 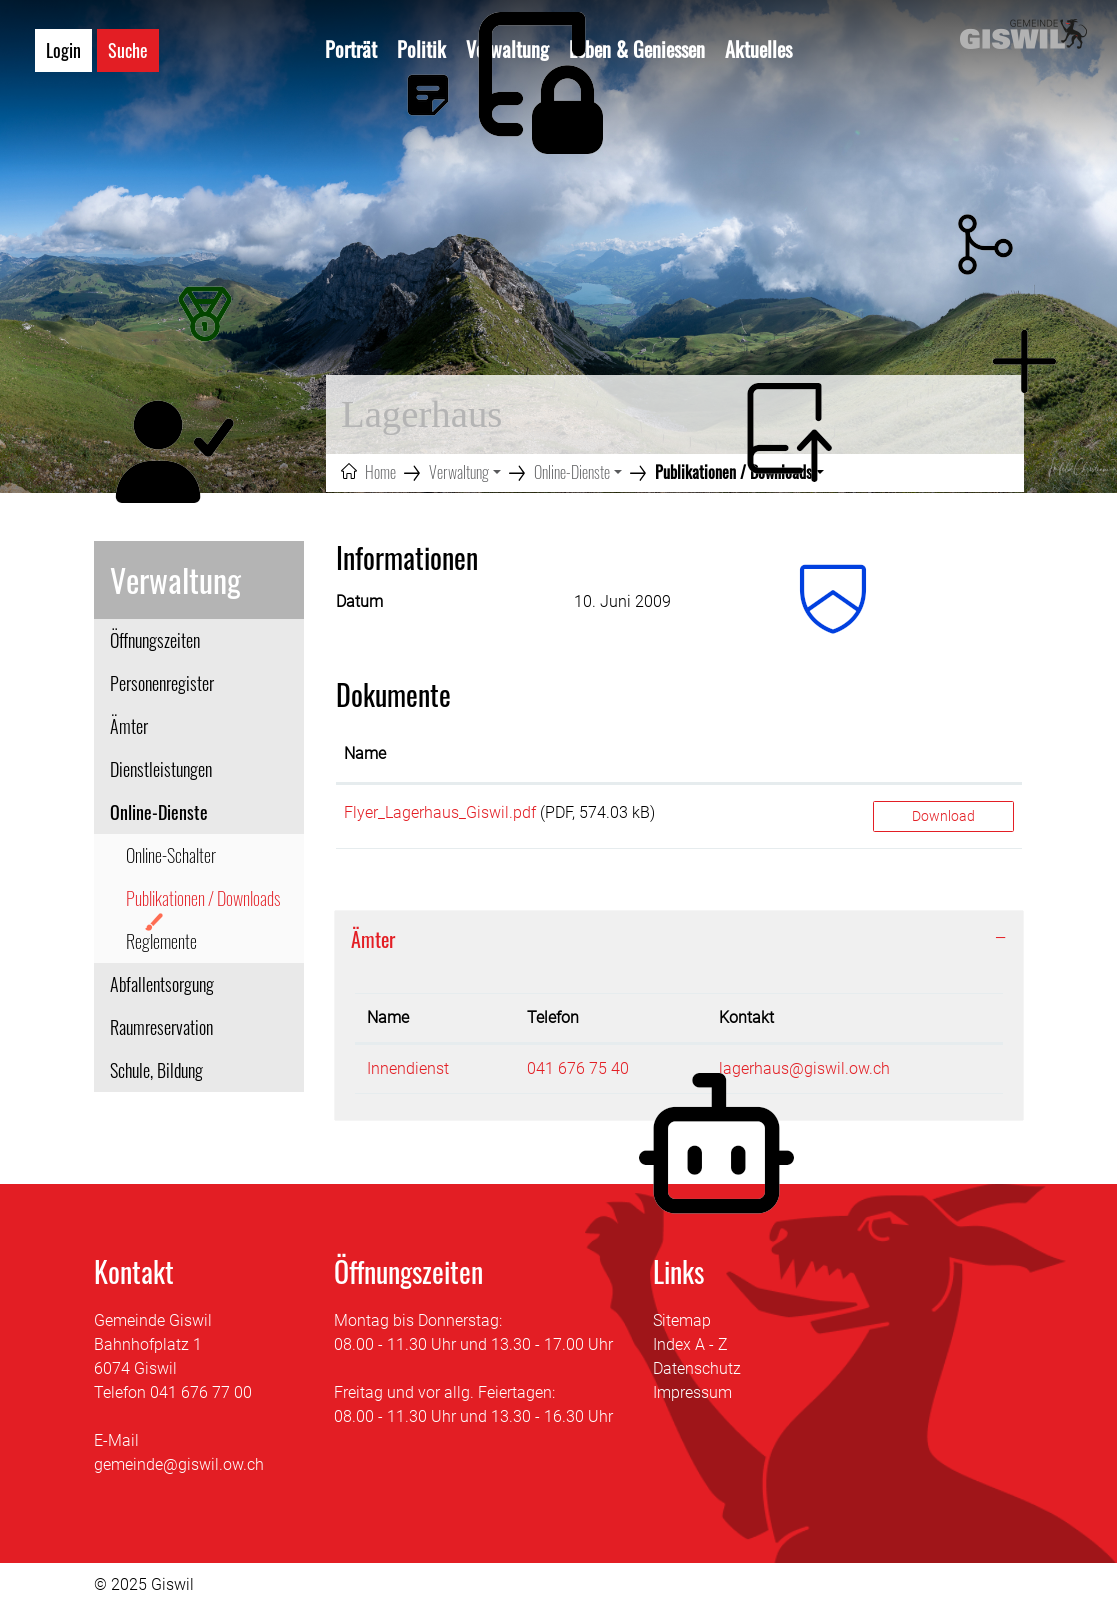 I want to click on create a new note, so click(x=428, y=95).